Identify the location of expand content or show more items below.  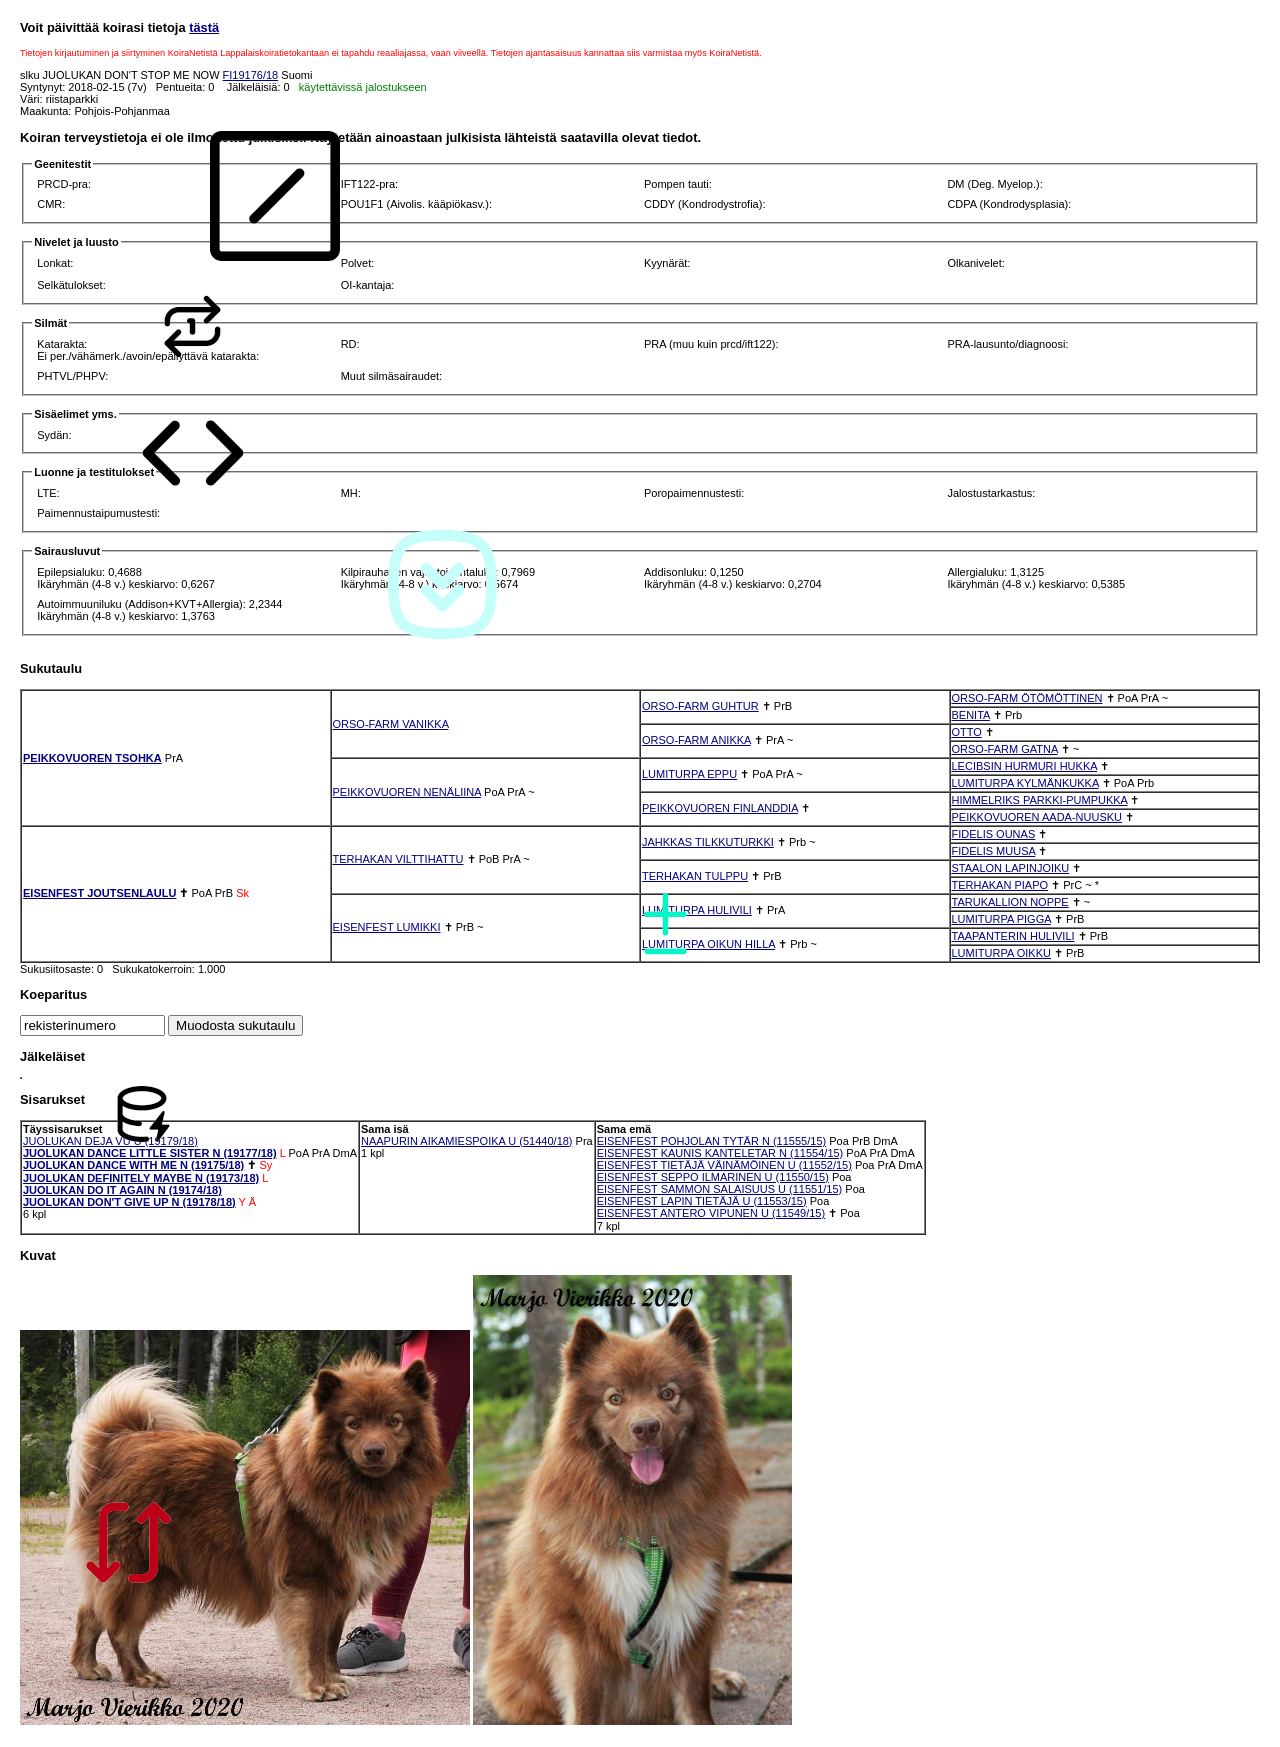
(442, 584).